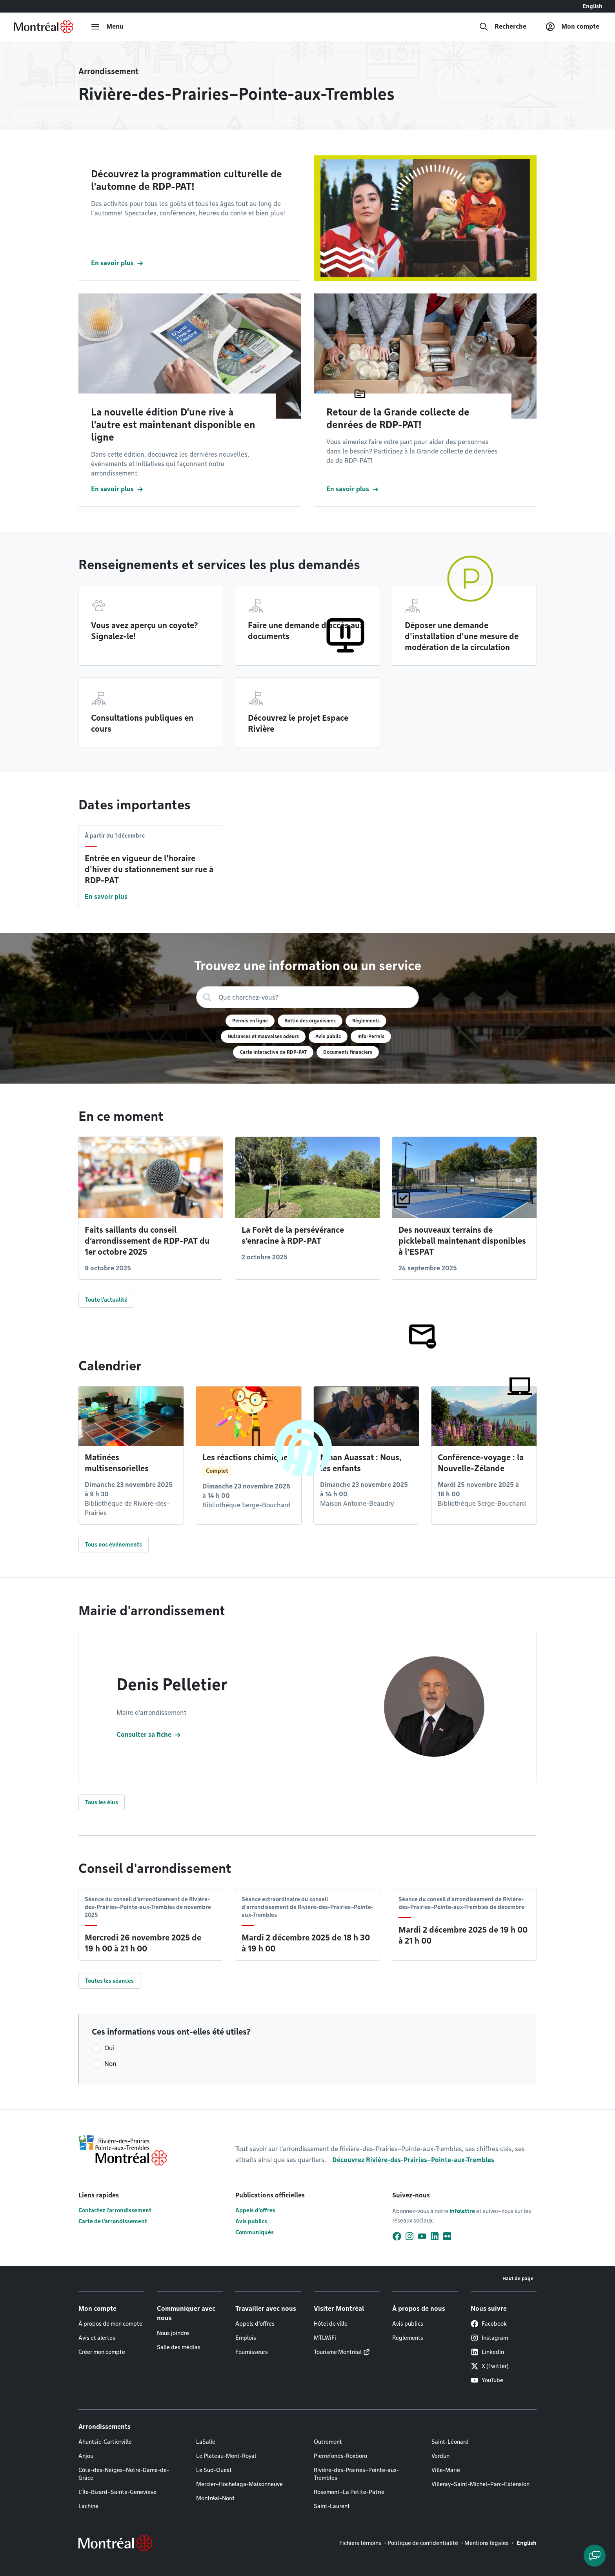 Image resolution: width=615 pixels, height=2576 pixels. Describe the element at coordinates (520, 1386) in the screenshot. I see `switch to desktop view` at that location.